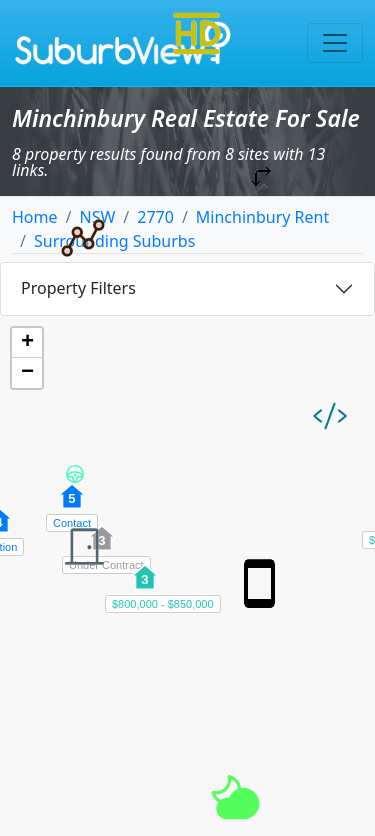  Describe the element at coordinates (75, 474) in the screenshot. I see `access driving or navigation mode` at that location.